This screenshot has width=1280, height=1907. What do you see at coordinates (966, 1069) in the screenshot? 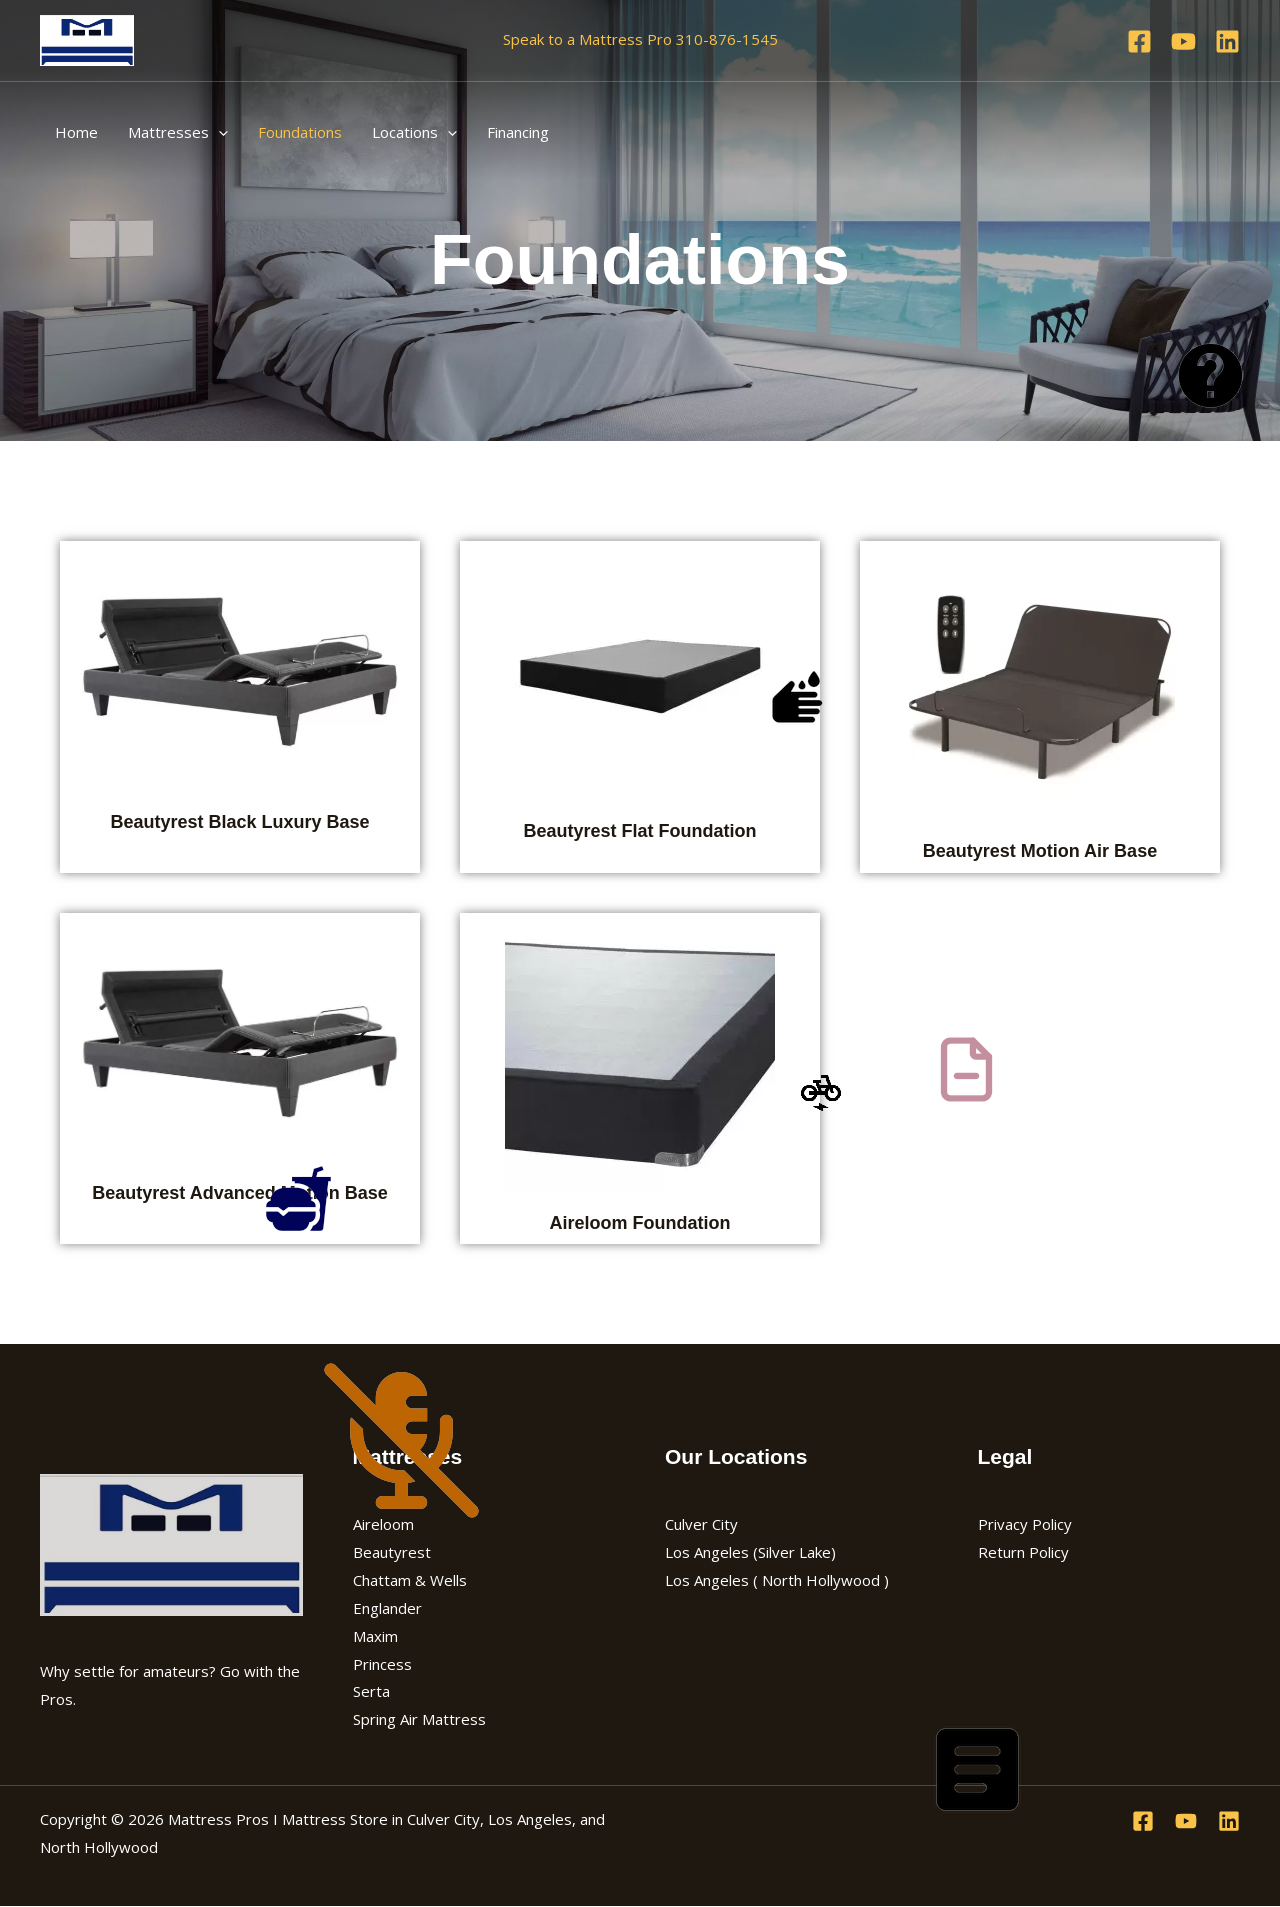
I see `remove a file from the list` at bounding box center [966, 1069].